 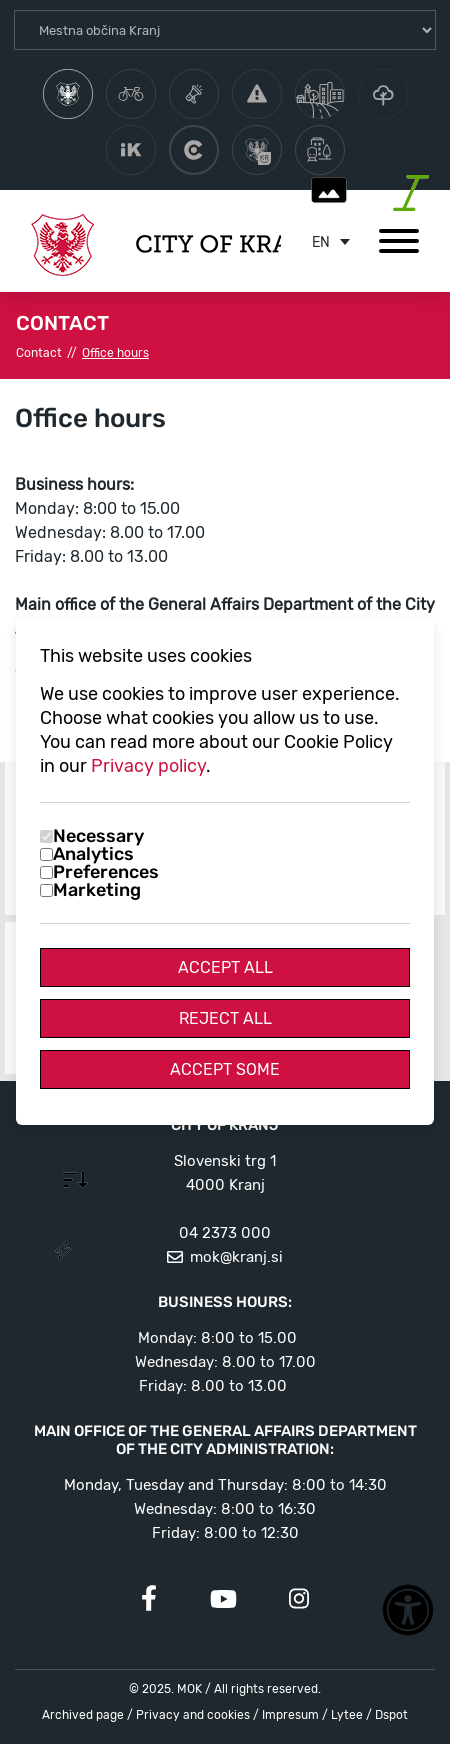 I want to click on sort items in descending order, so click(x=75, y=1179).